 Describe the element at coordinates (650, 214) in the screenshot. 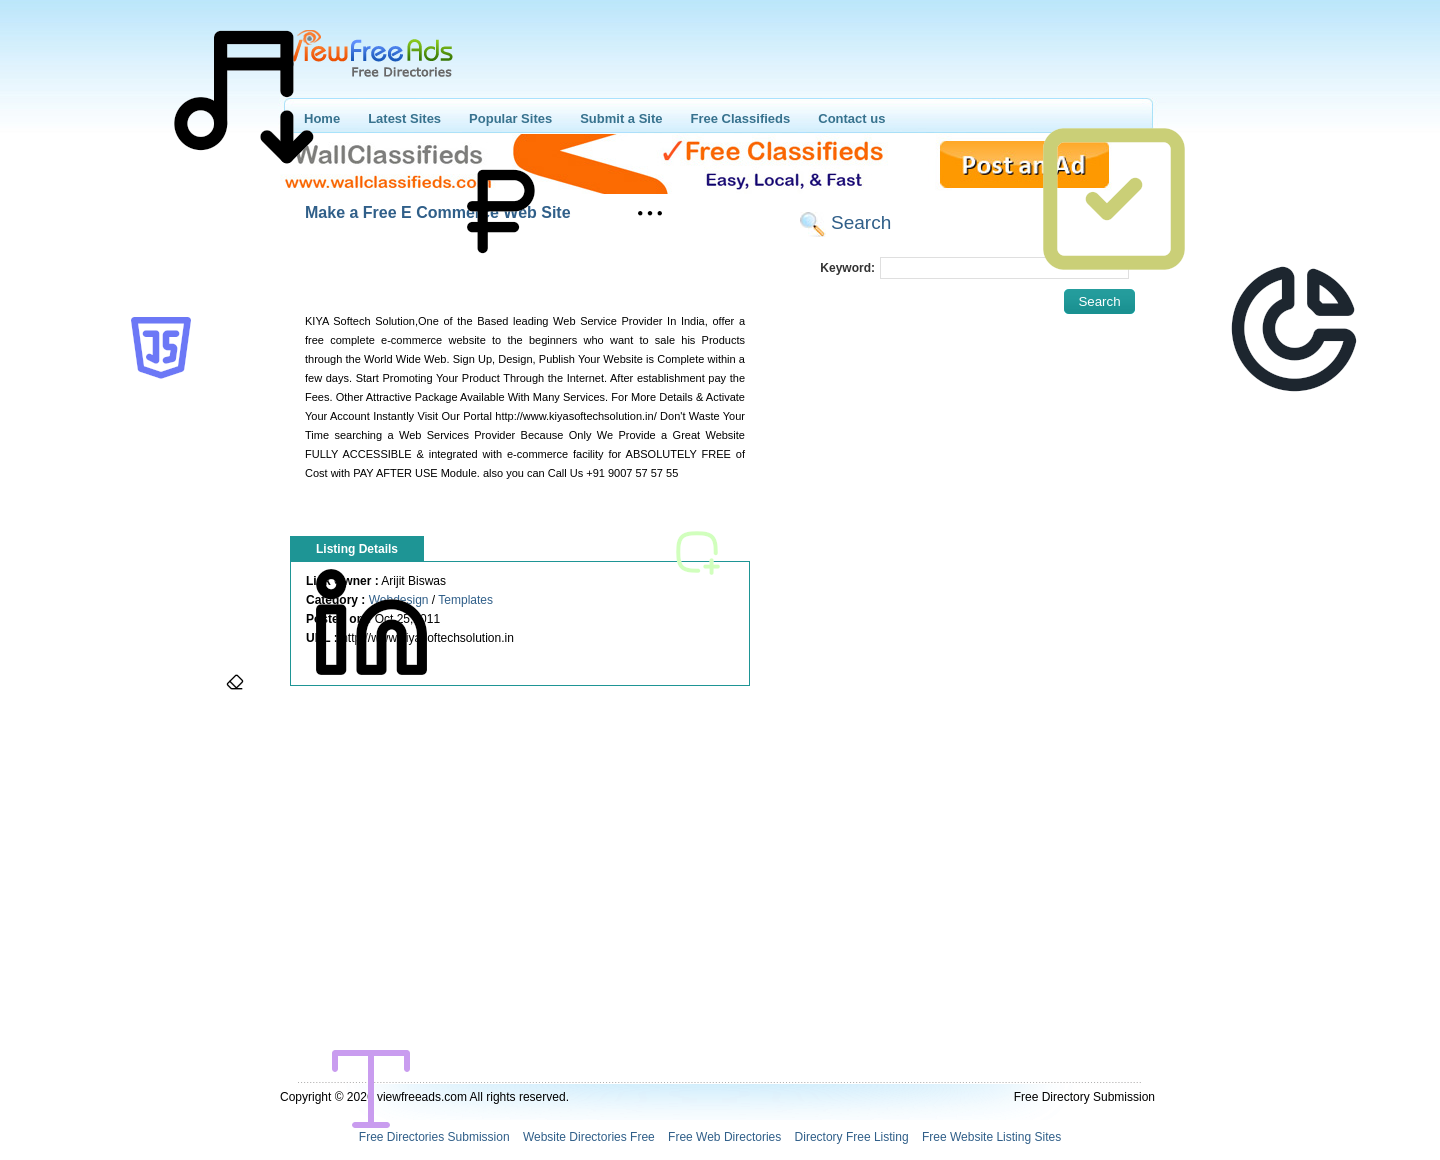

I see `access more options or actions` at that location.